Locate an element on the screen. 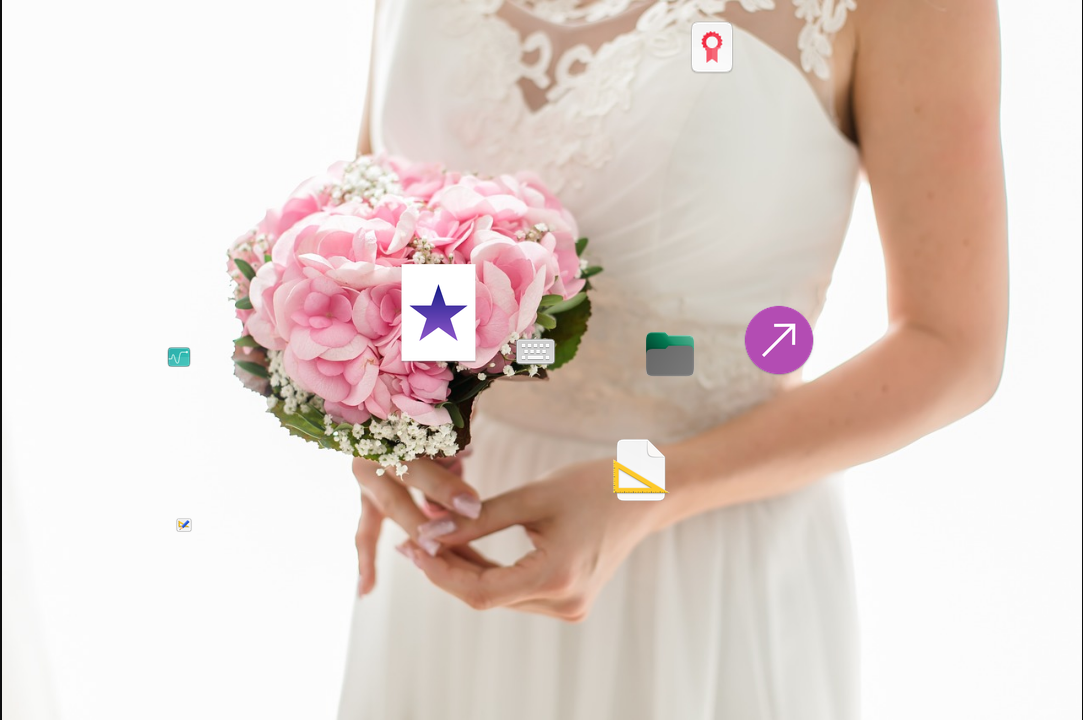  mark a media clip as a favorite is located at coordinates (438, 312).